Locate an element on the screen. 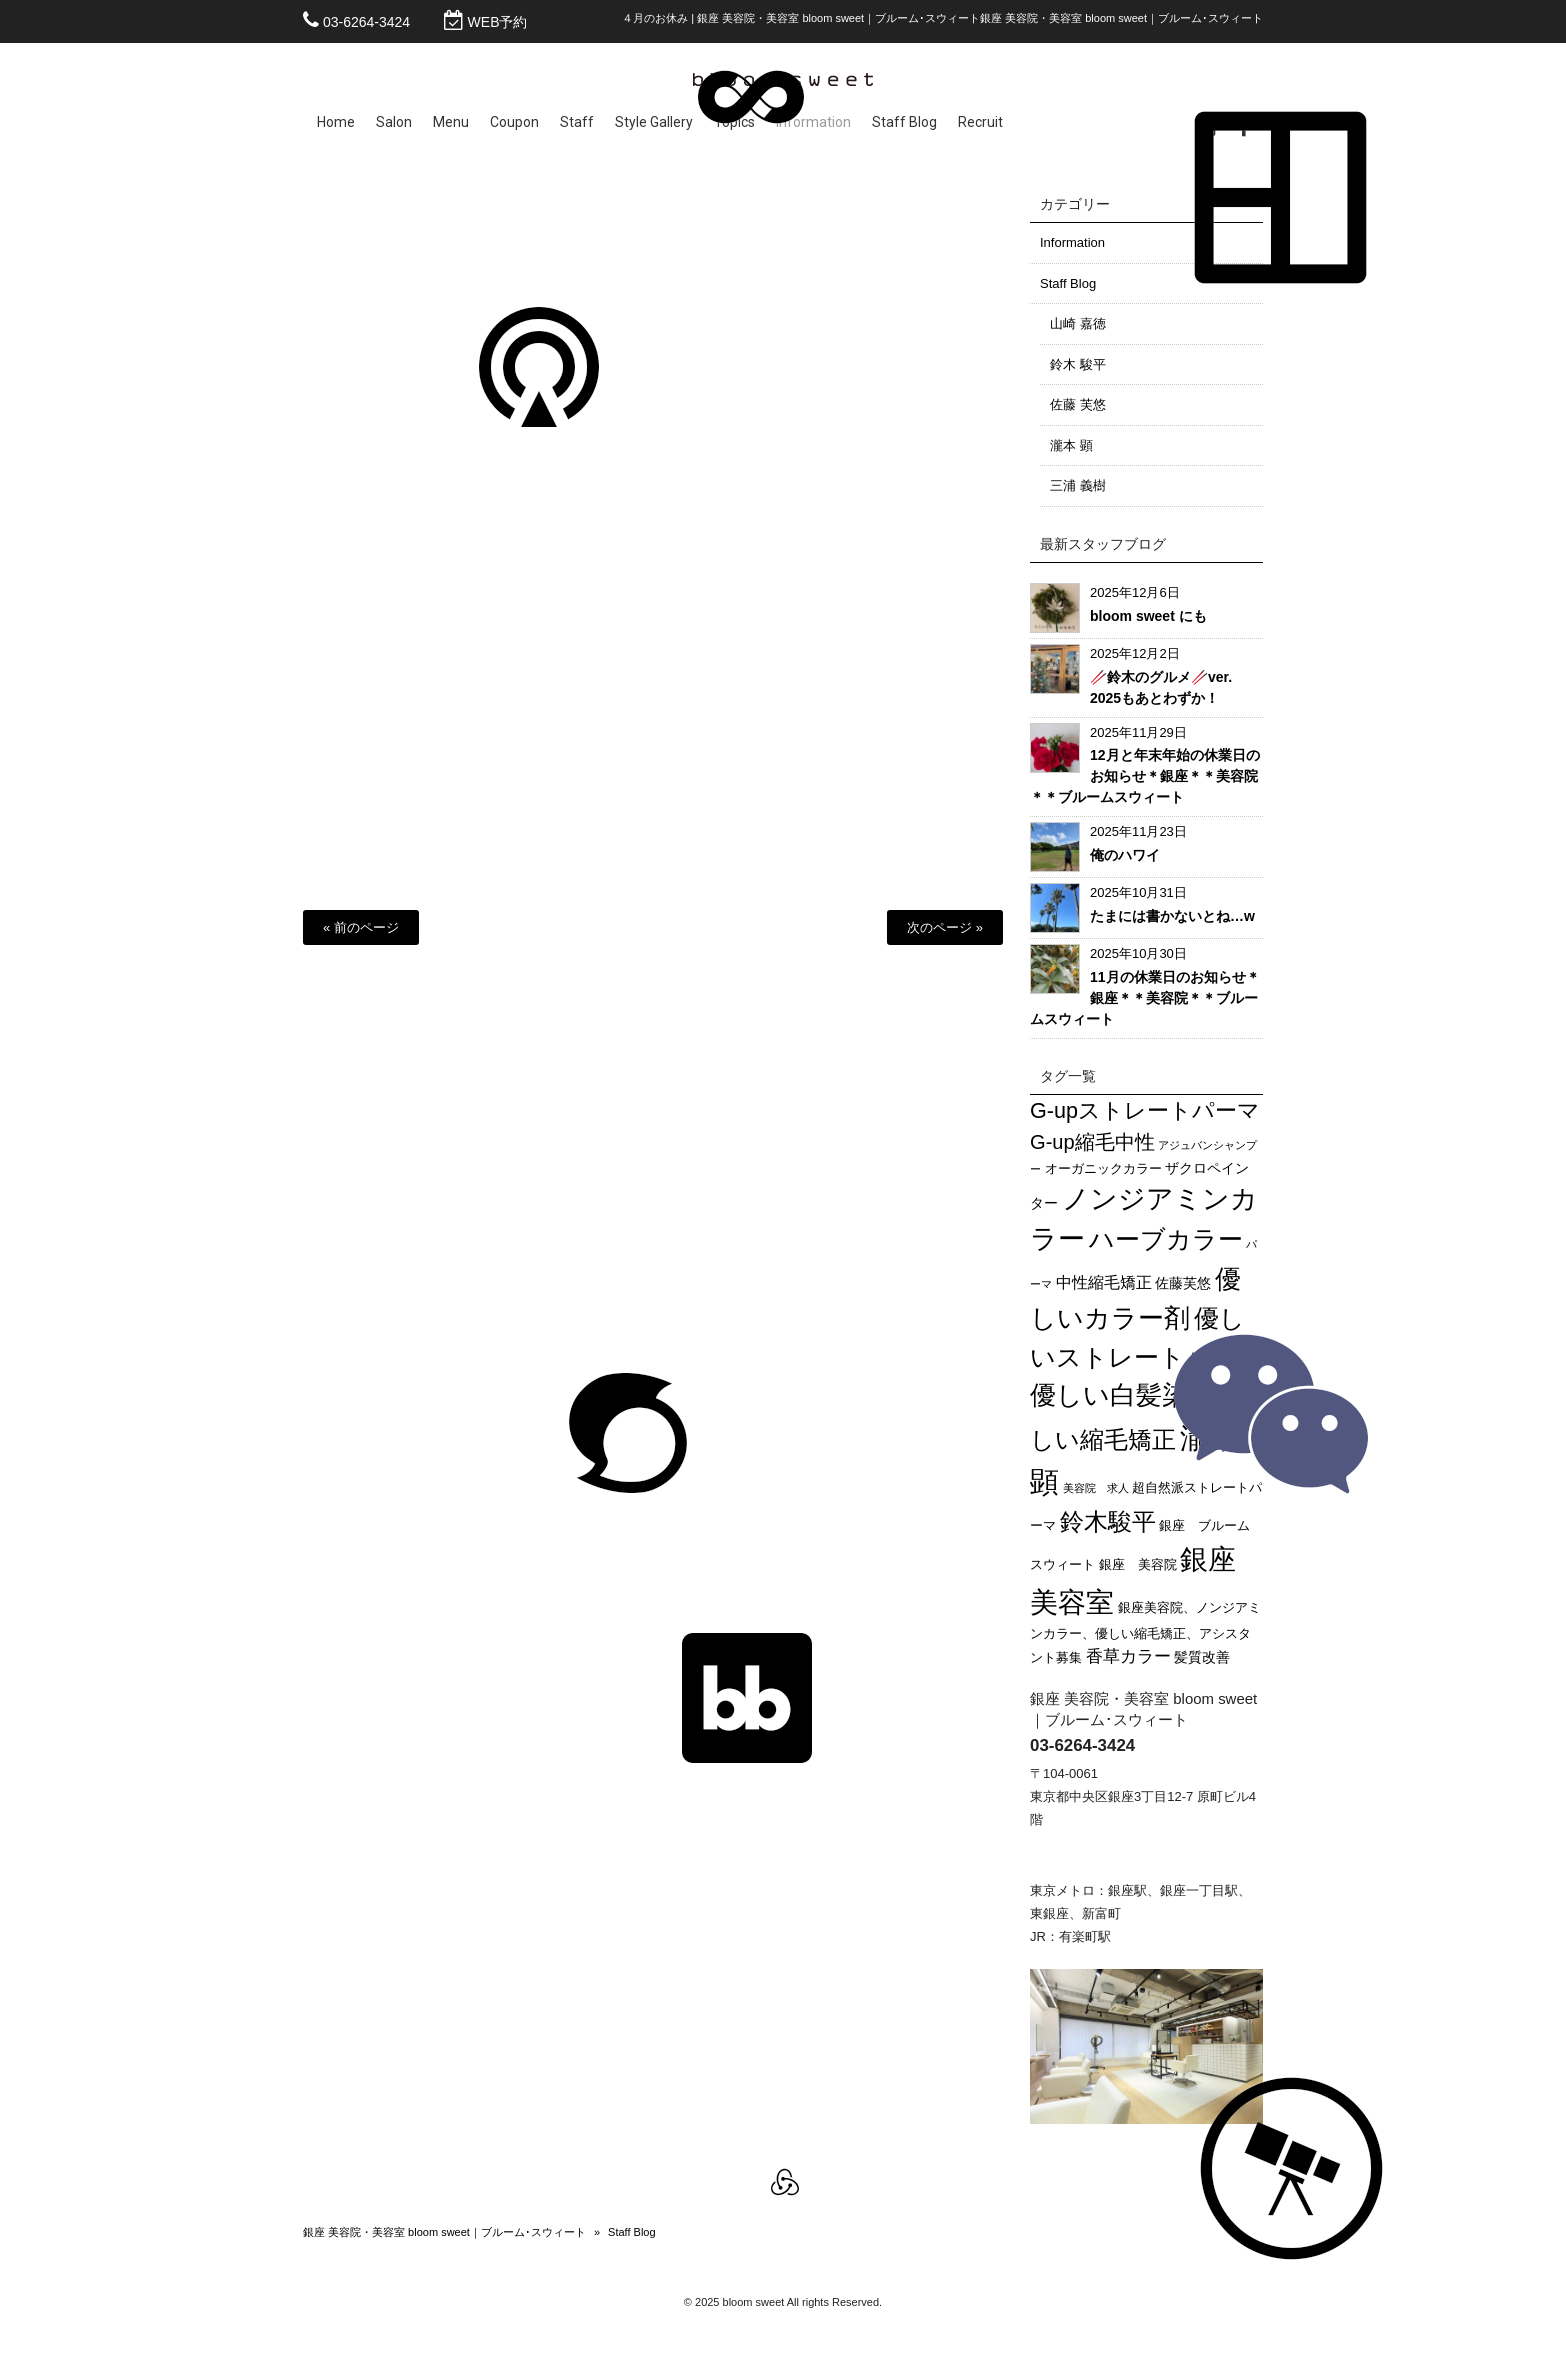  WPExplorer WordPress themes and resources logo is located at coordinates (1291, 2168).